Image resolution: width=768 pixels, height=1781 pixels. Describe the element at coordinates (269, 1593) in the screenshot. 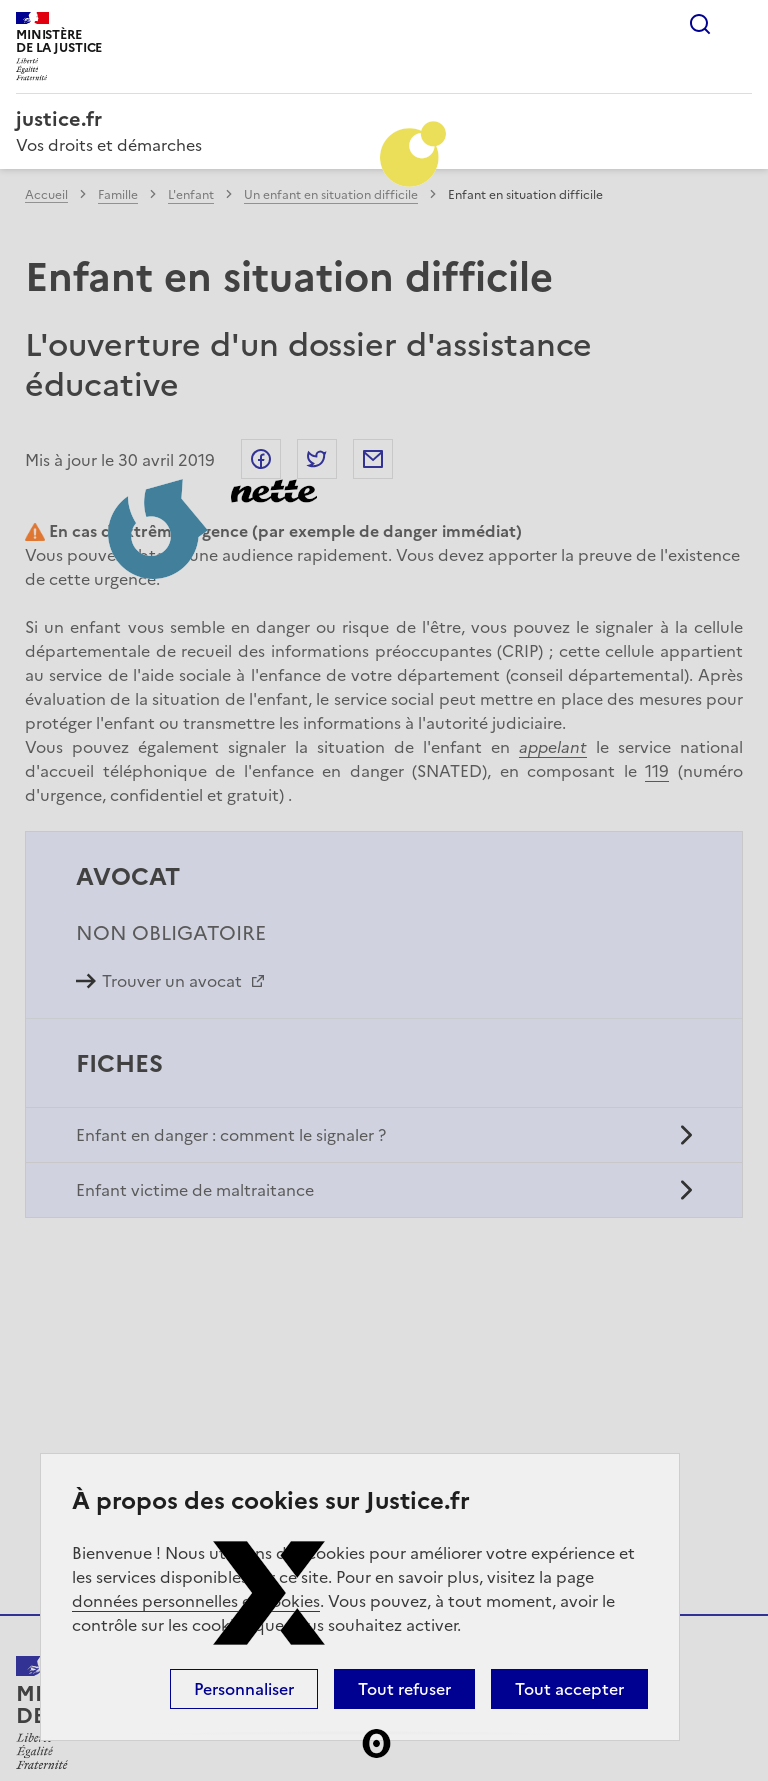

I see `visit experts exchange website` at that location.